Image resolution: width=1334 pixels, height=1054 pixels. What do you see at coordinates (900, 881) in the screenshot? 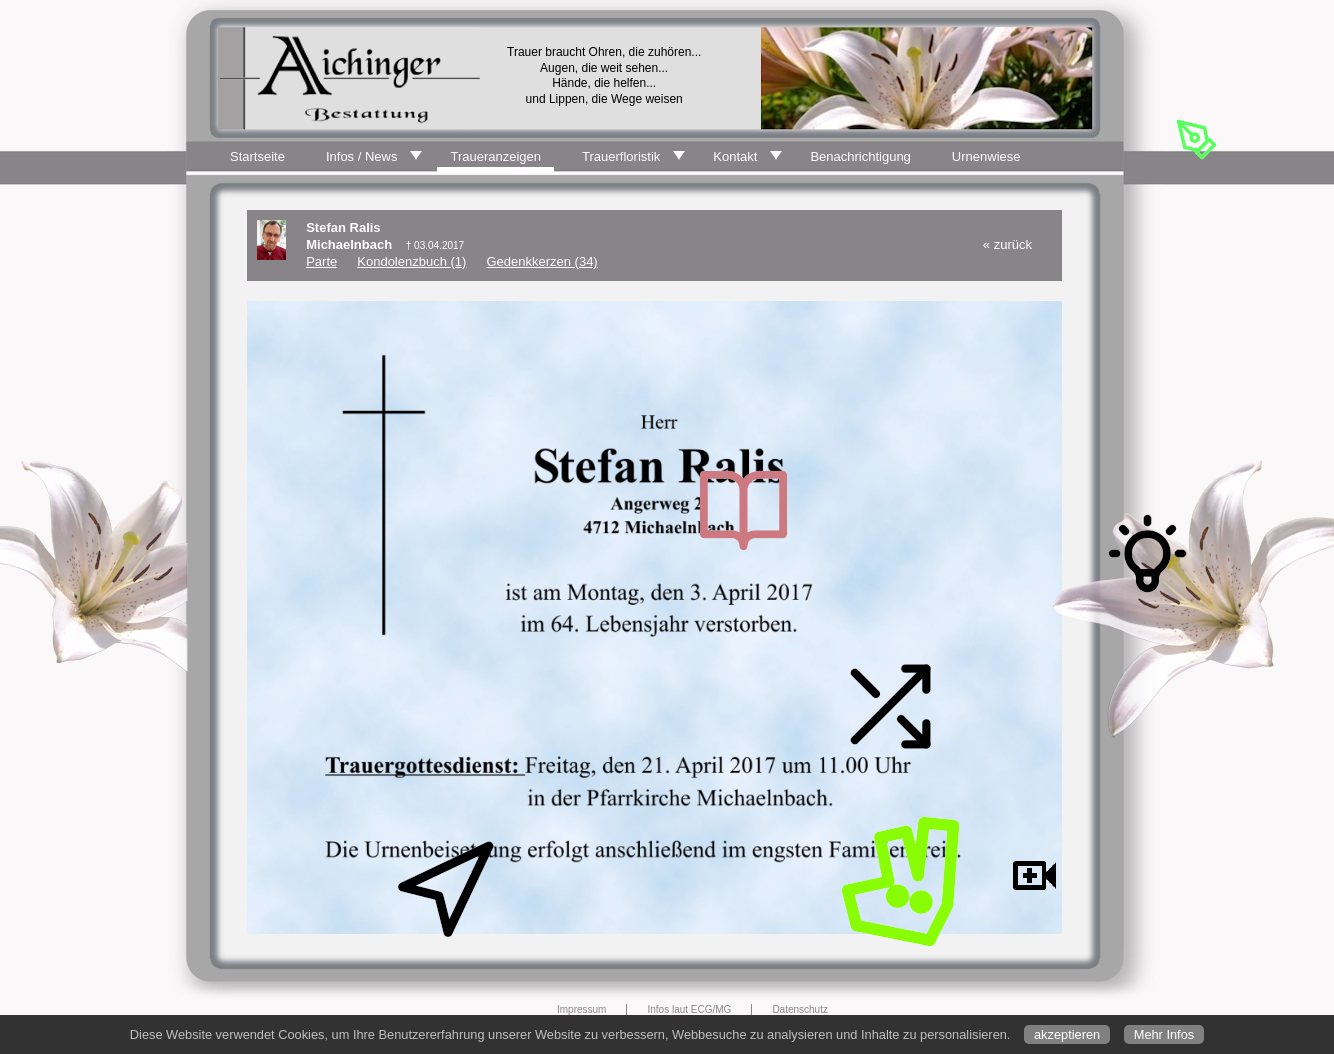
I see `open the Deliveroo food delivery app` at bounding box center [900, 881].